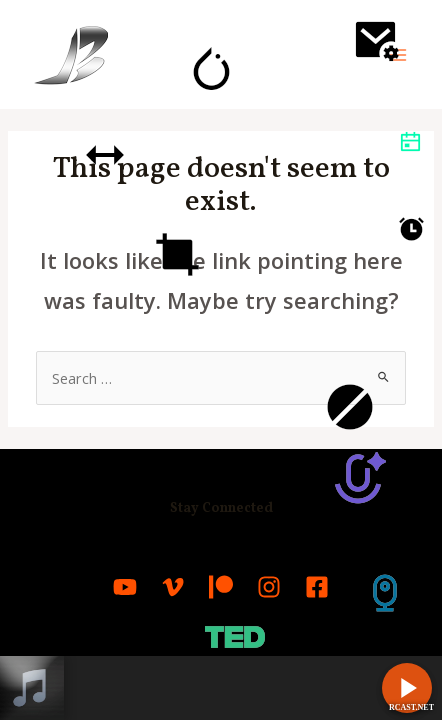 The height and width of the screenshot is (720, 442). I want to click on access webcam settings, so click(385, 593).